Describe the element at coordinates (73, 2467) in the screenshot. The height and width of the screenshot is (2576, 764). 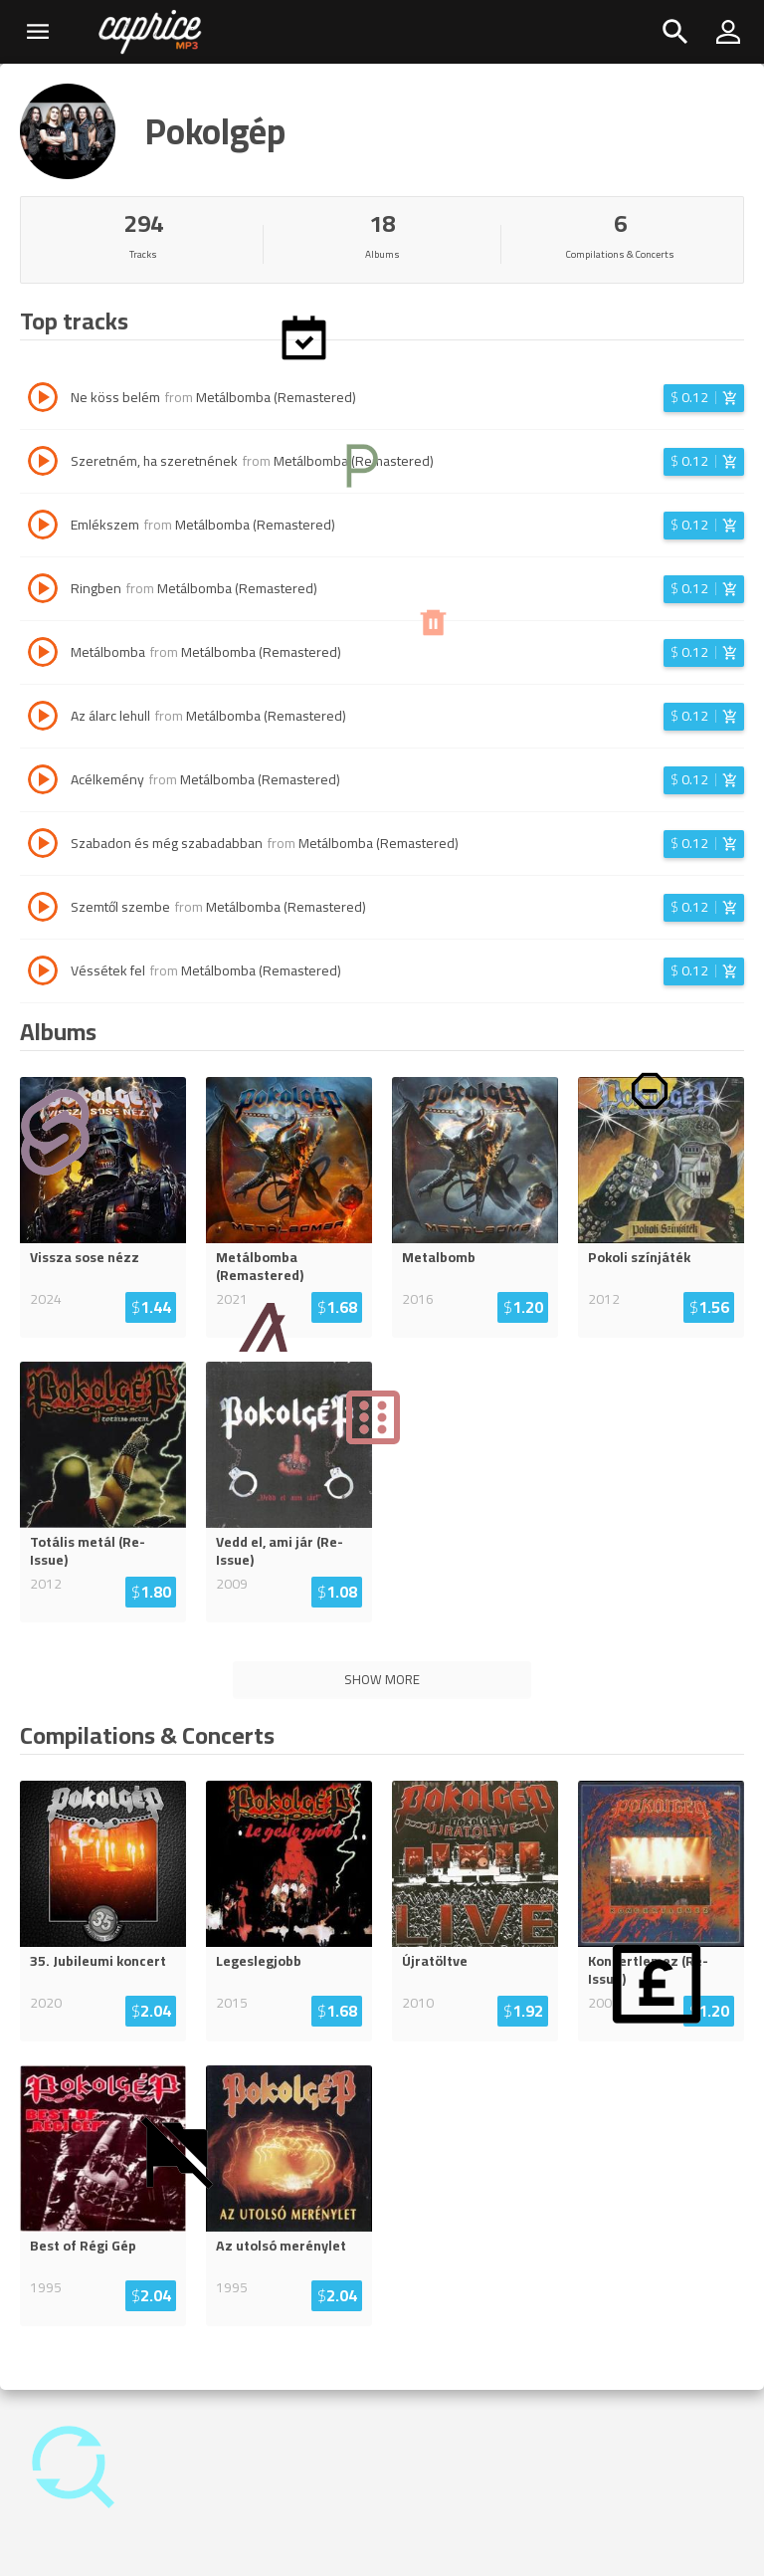
I see `find and replace text in a document` at that location.